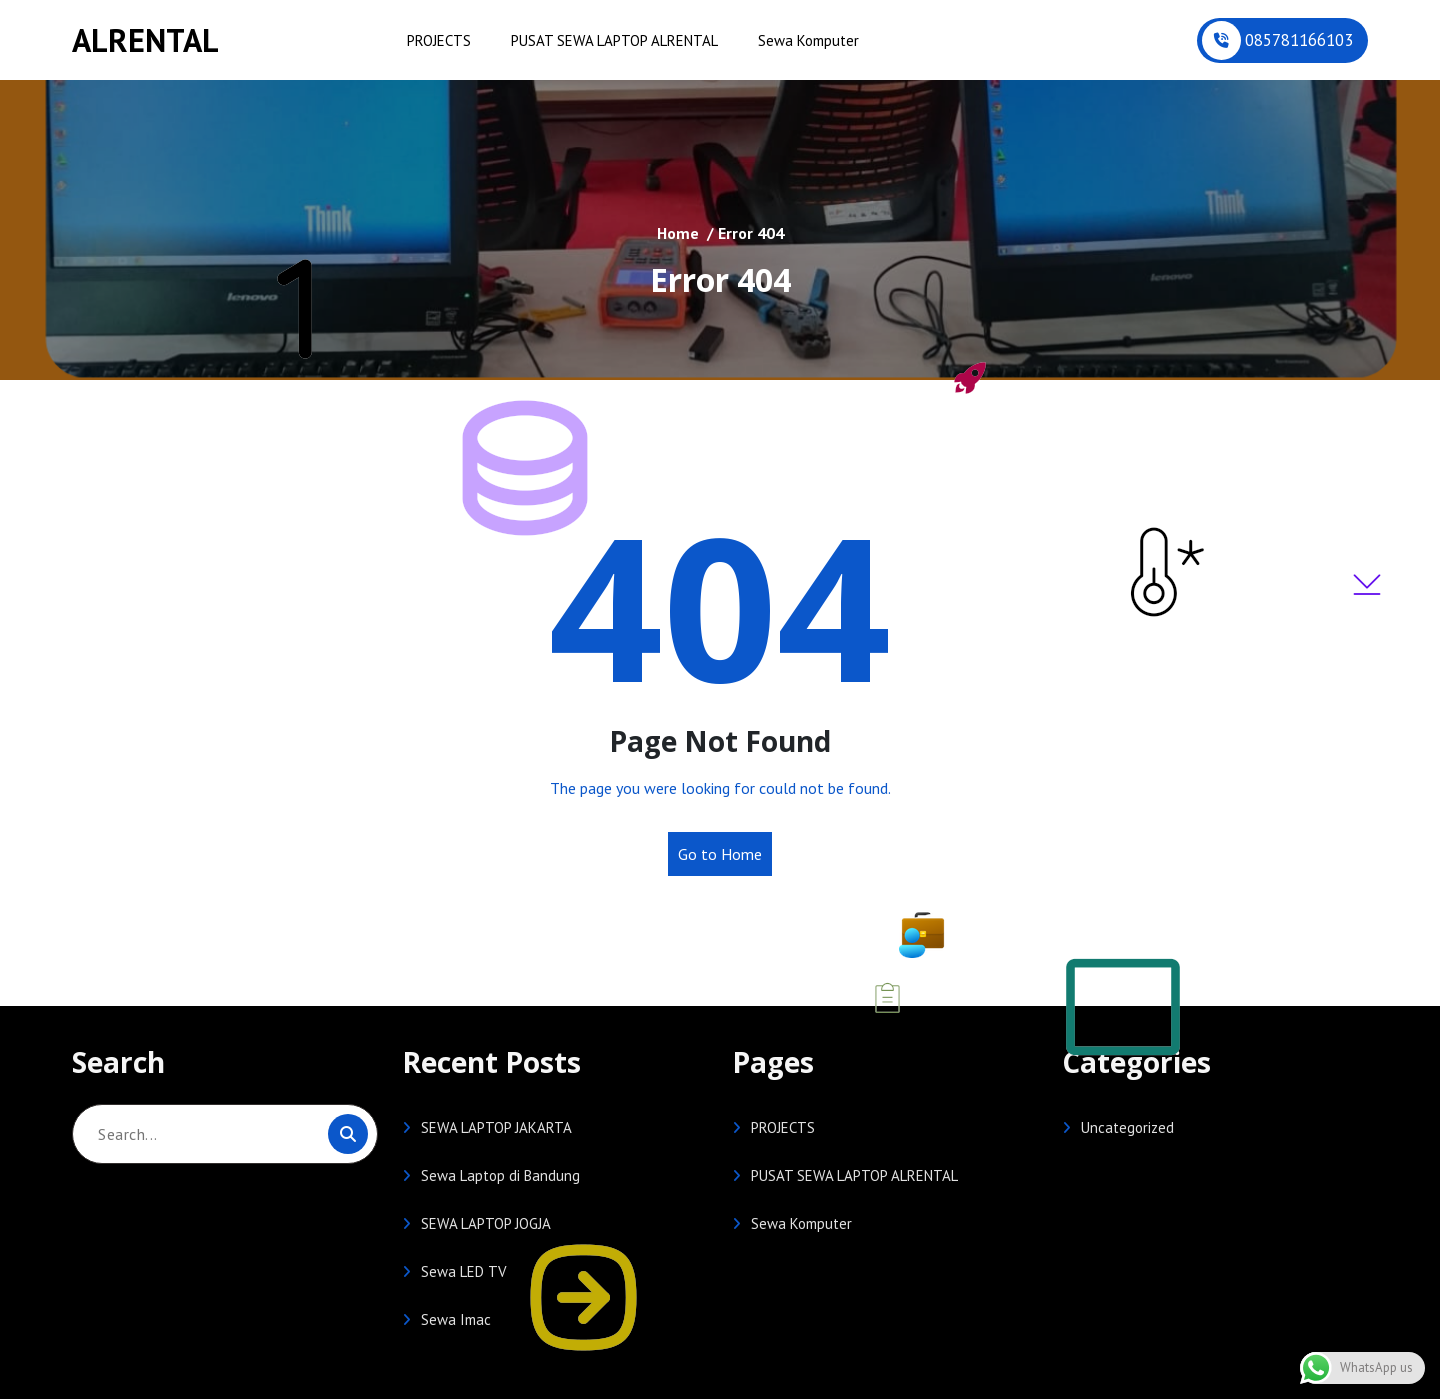 This screenshot has width=1440, height=1399. I want to click on launch or deploy an application, so click(970, 378).